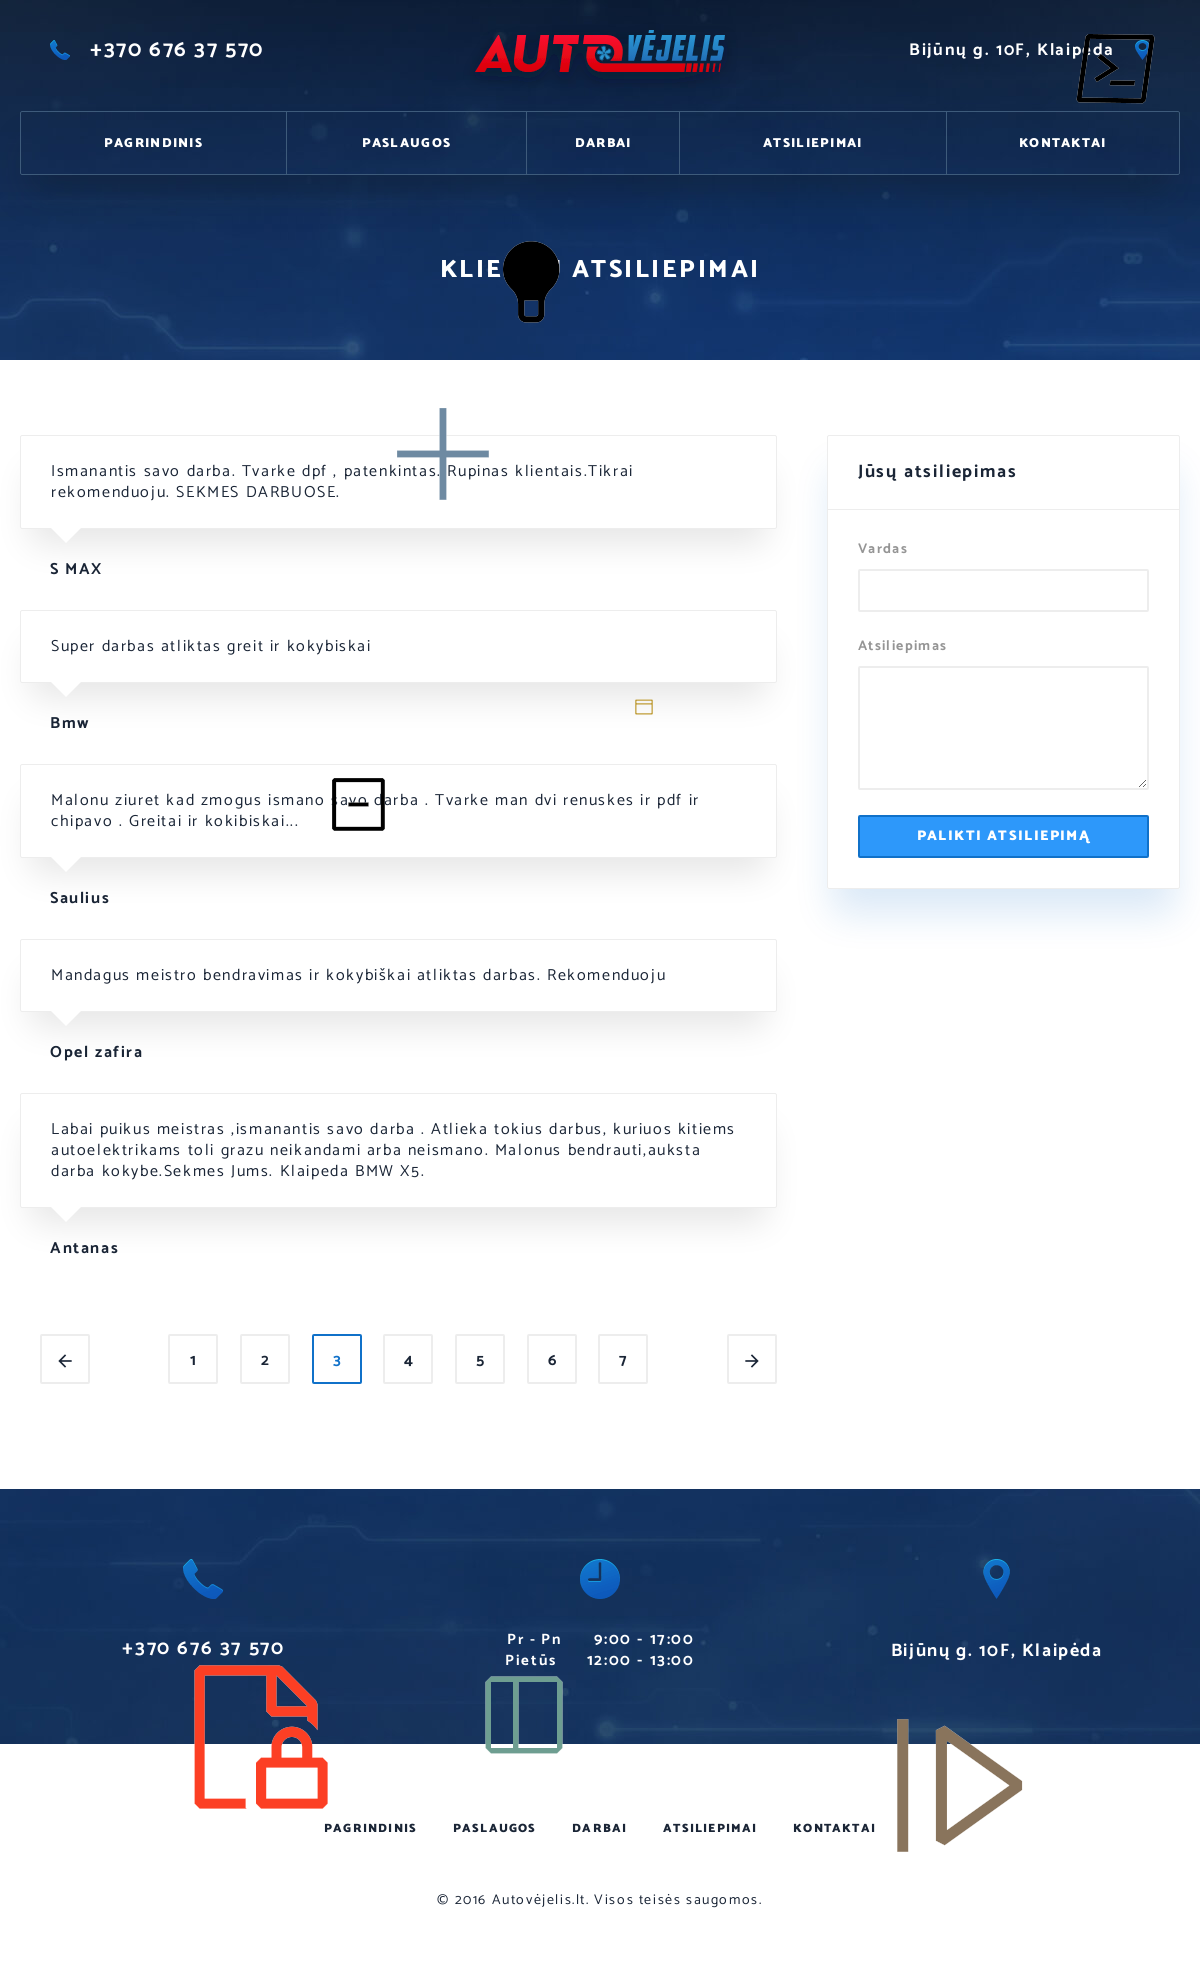 The width and height of the screenshot is (1200, 1980). What do you see at coordinates (524, 1715) in the screenshot?
I see `hide the left sidebar panel` at bounding box center [524, 1715].